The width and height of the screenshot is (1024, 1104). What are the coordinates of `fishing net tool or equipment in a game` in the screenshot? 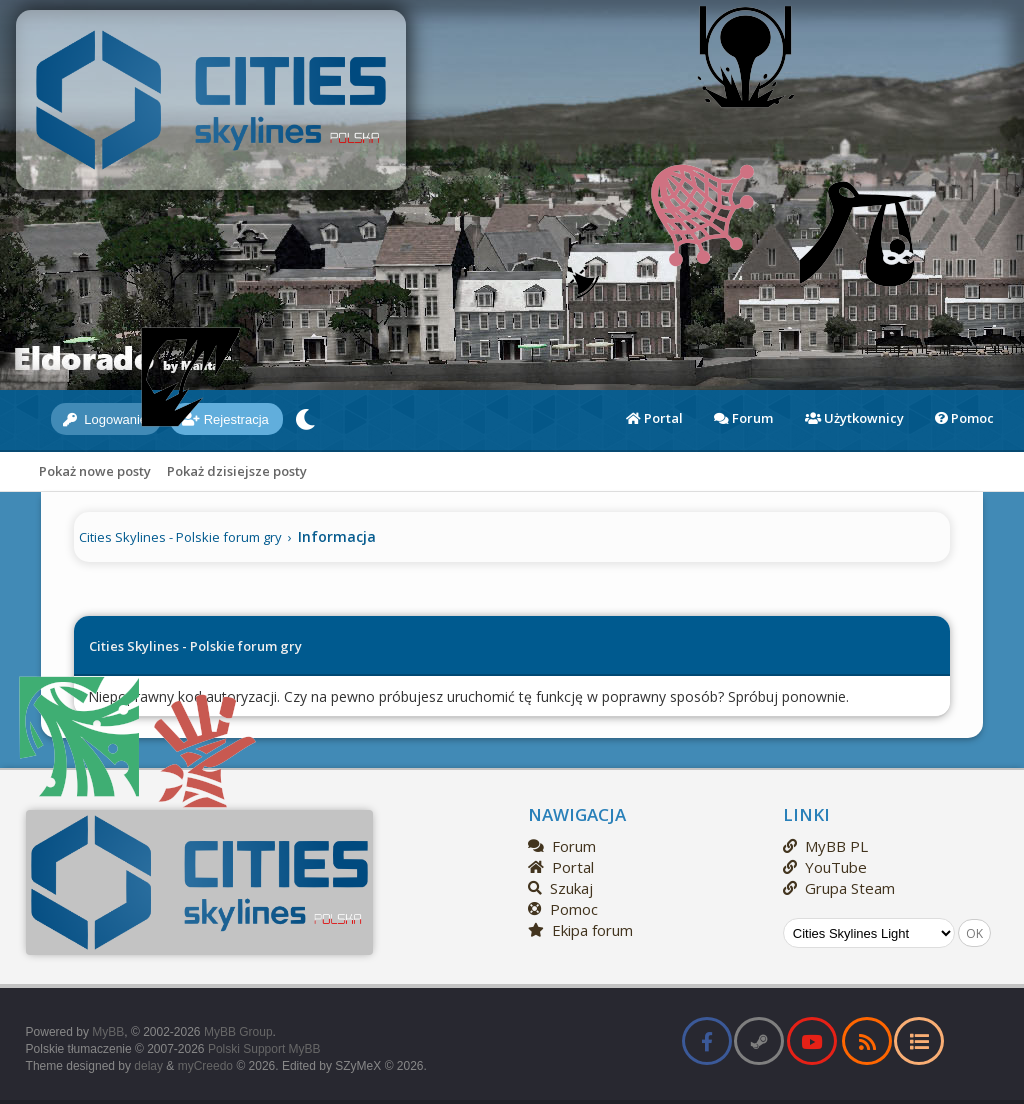 It's located at (703, 216).